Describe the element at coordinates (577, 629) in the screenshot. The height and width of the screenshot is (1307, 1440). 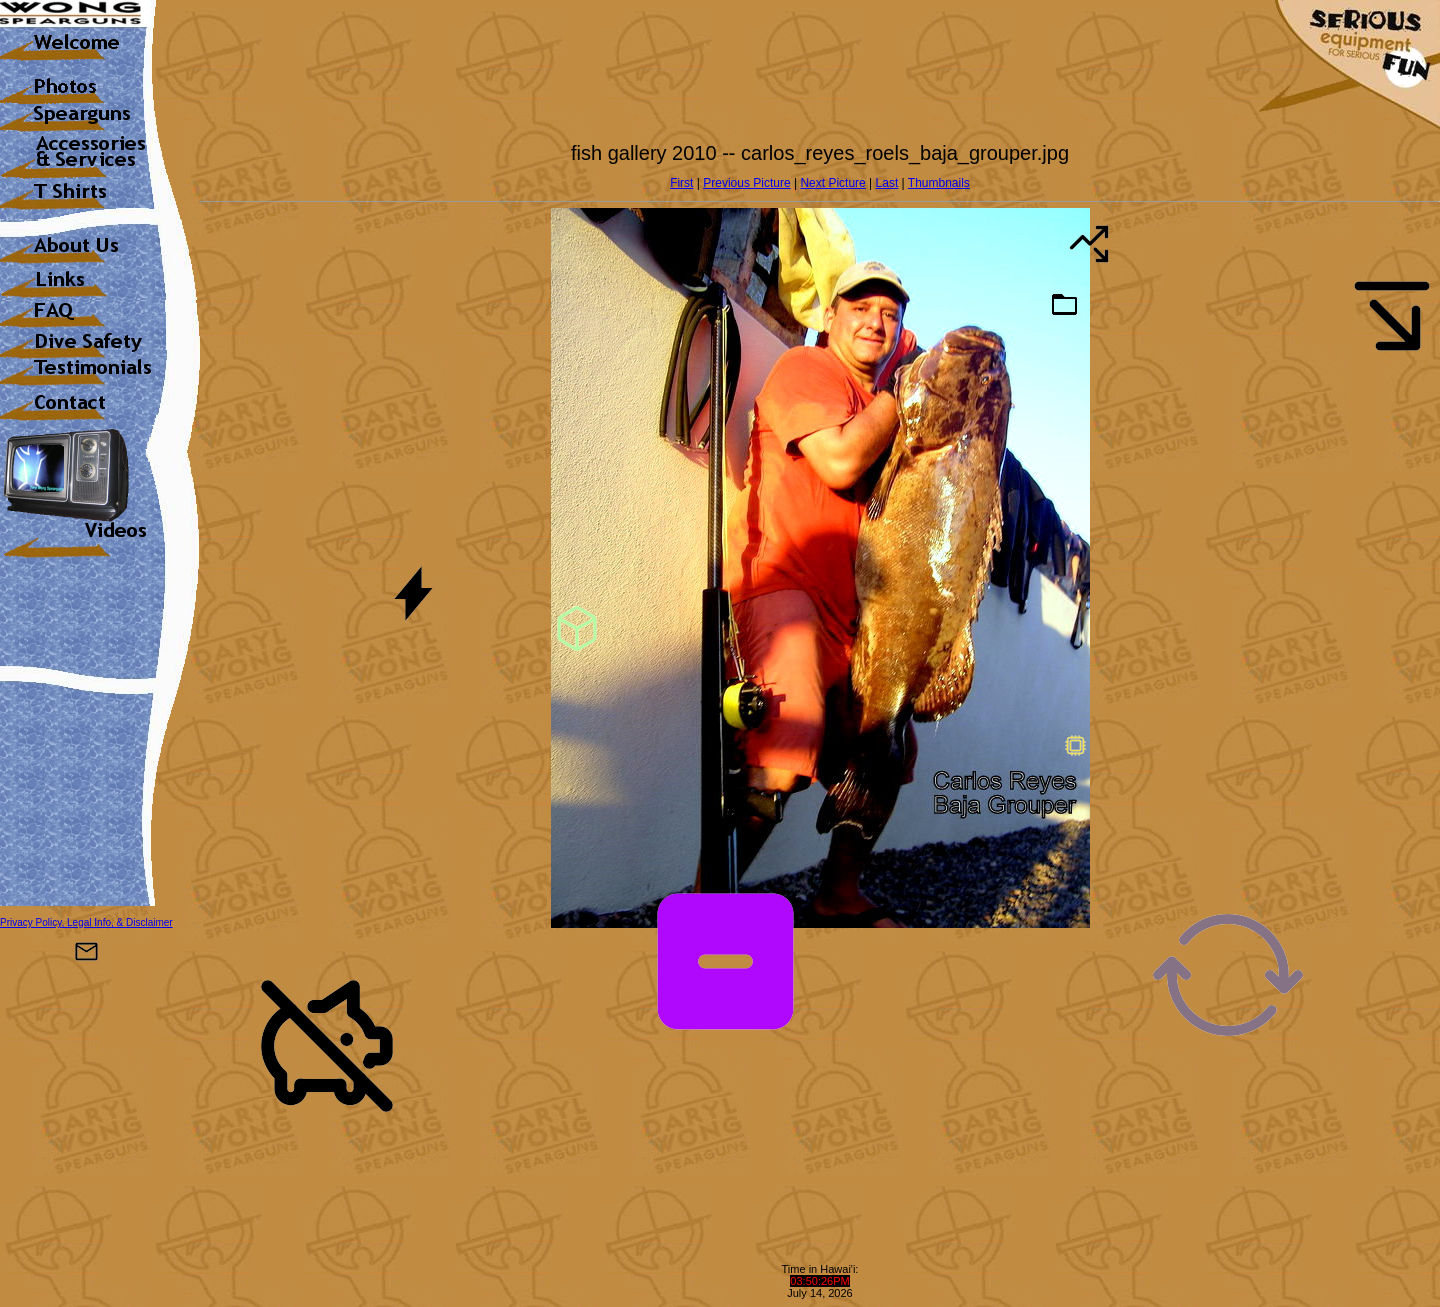
I see `indicates a method or function in code` at that location.